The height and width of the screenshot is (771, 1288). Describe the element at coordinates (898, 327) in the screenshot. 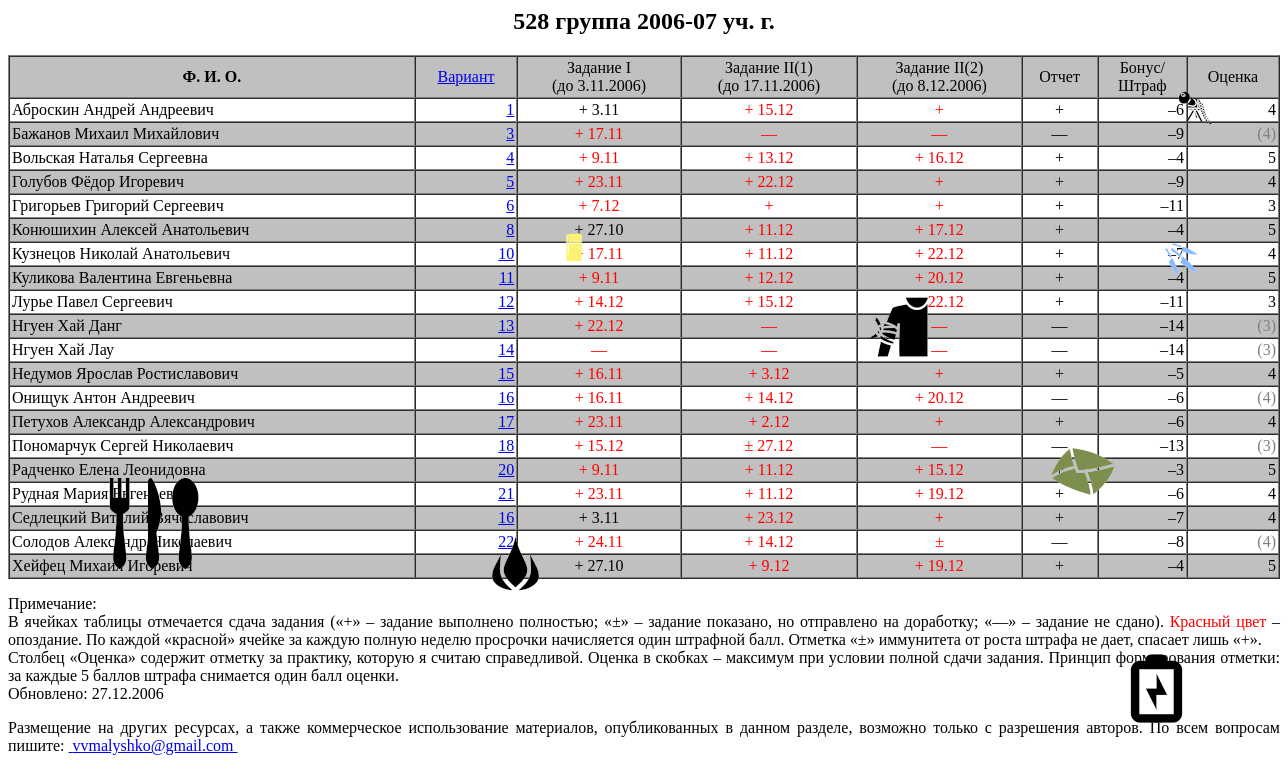

I see `report an injury or health issue` at that location.